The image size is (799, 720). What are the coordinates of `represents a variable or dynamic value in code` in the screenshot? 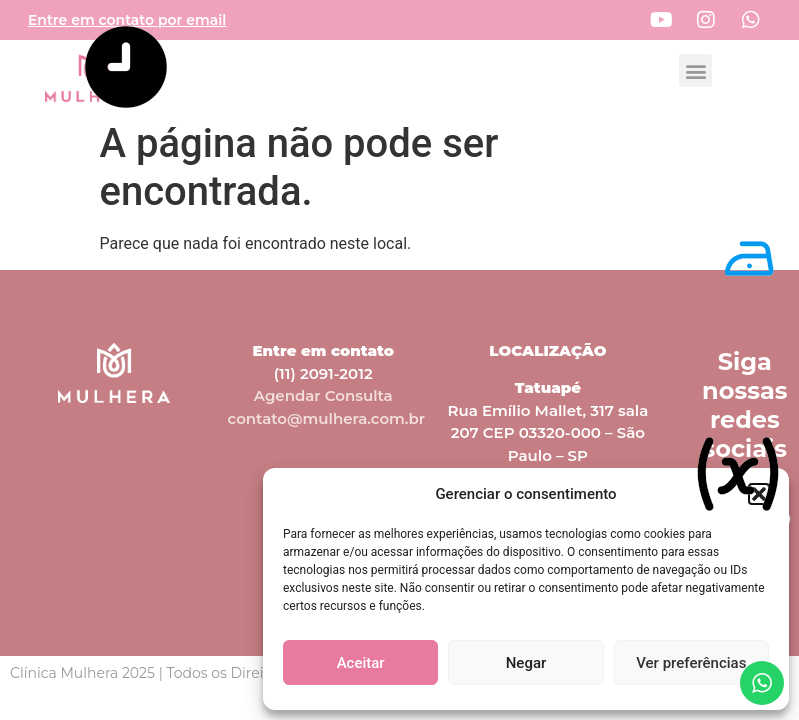 It's located at (738, 474).